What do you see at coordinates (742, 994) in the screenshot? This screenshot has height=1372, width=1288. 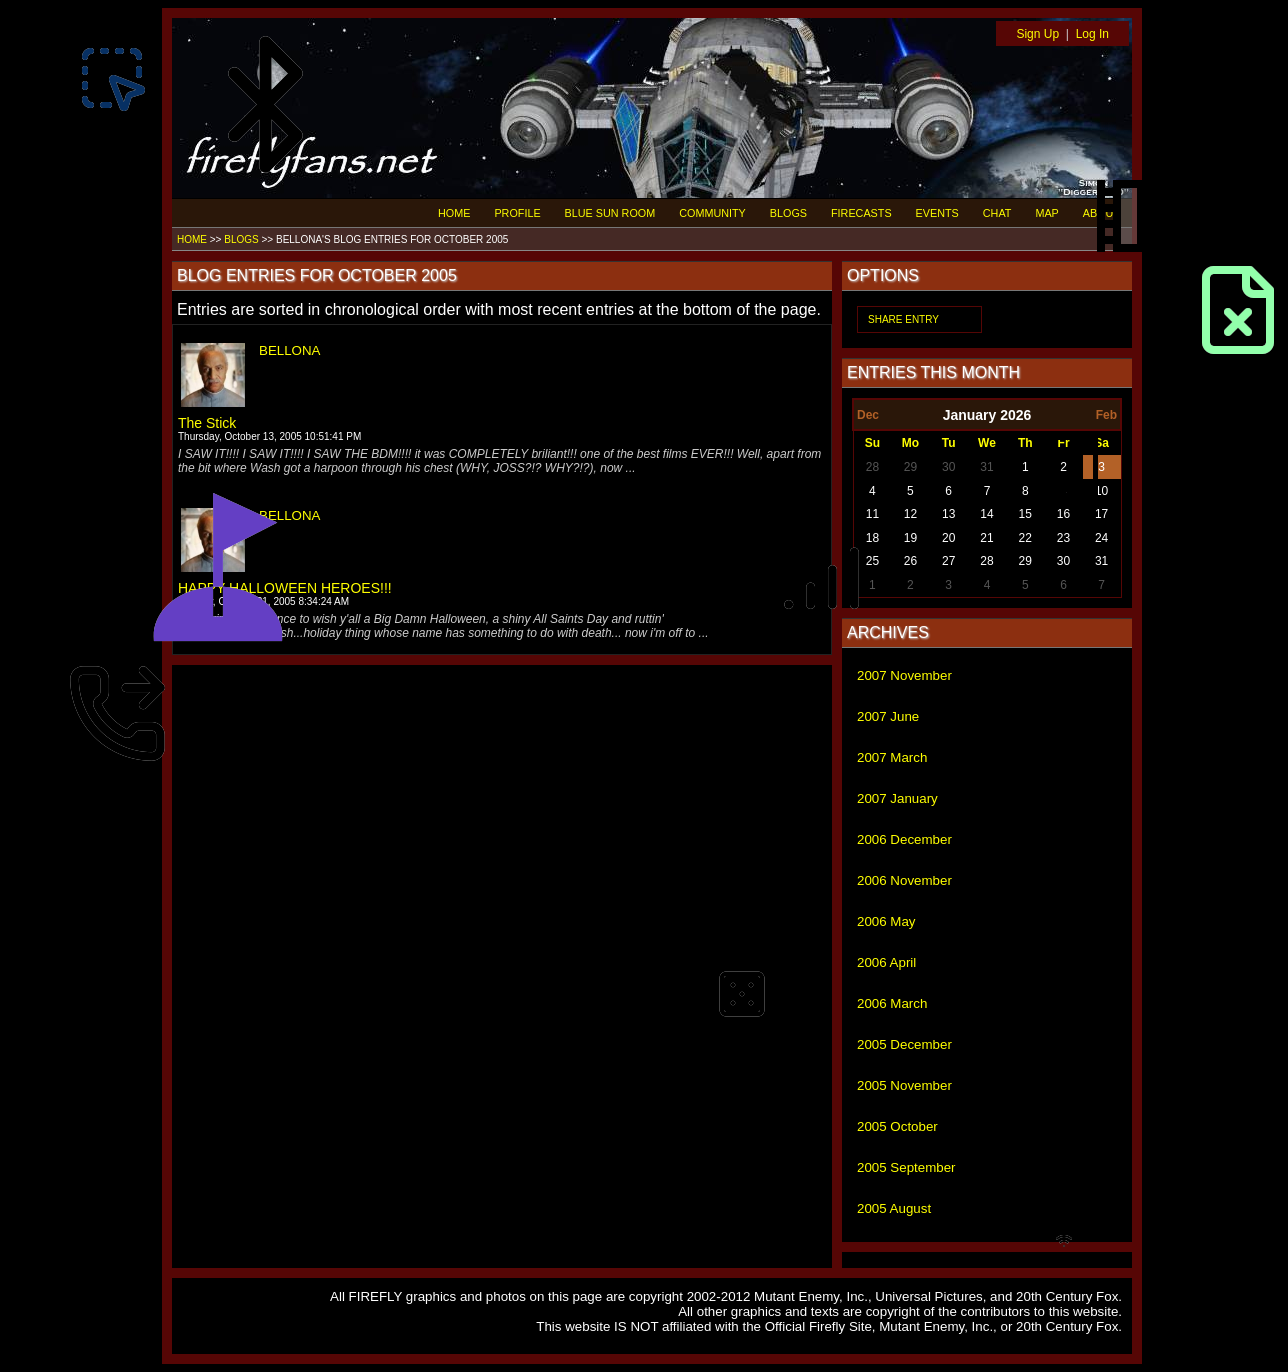 I see `randomize or shuffle content` at bounding box center [742, 994].